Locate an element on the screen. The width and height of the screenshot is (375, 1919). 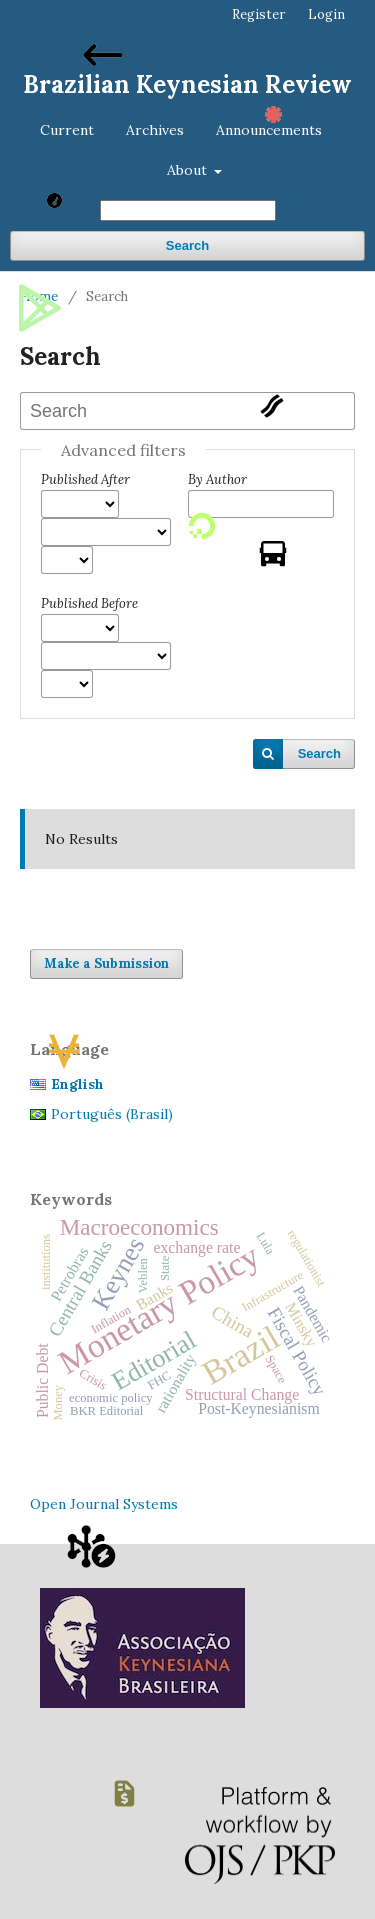
open google play store is located at coordinates (40, 308).